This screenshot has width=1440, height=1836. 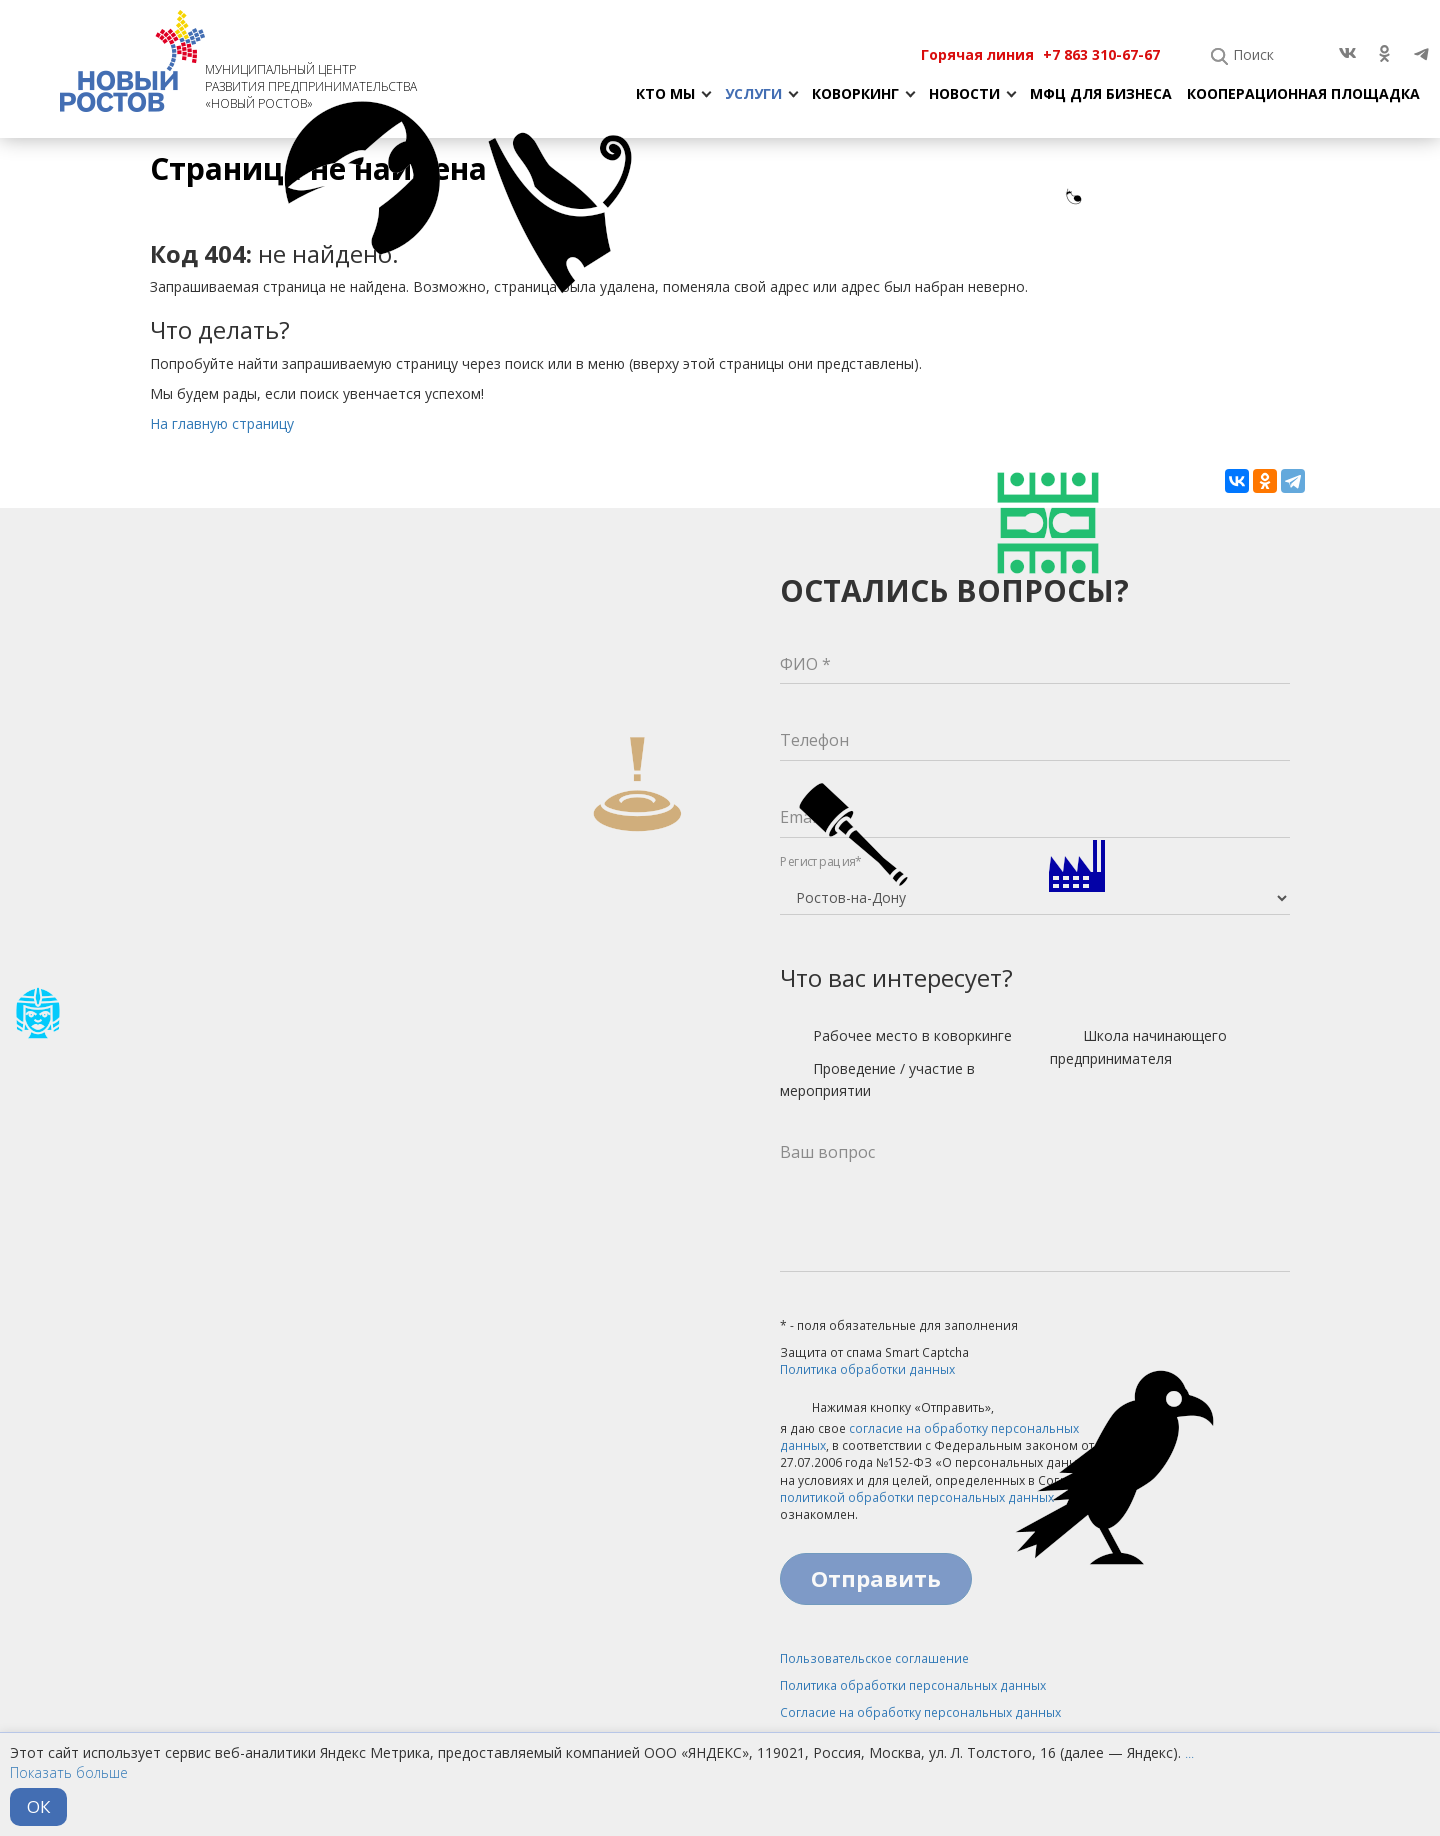 What do you see at coordinates (853, 834) in the screenshot?
I see `equip stick grenade weapon` at bounding box center [853, 834].